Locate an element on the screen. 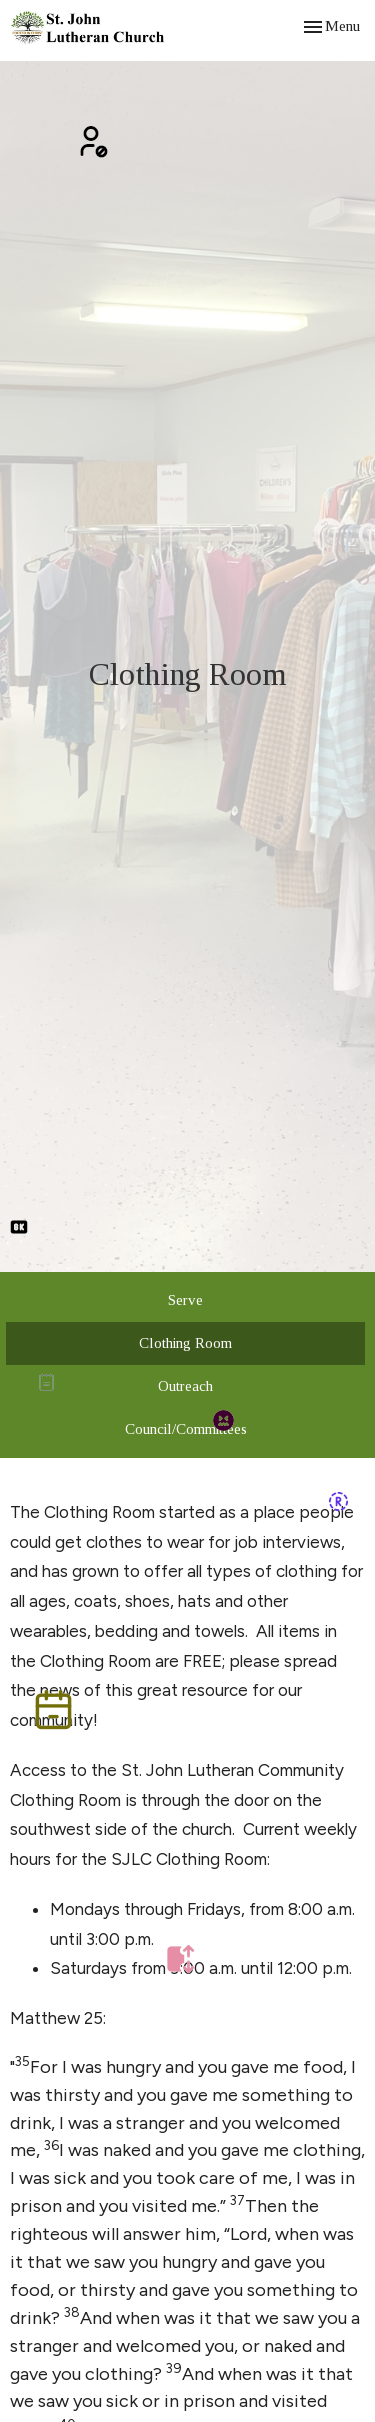 The image size is (375, 2422). remove an event from your calendar is located at coordinates (53, 1709).